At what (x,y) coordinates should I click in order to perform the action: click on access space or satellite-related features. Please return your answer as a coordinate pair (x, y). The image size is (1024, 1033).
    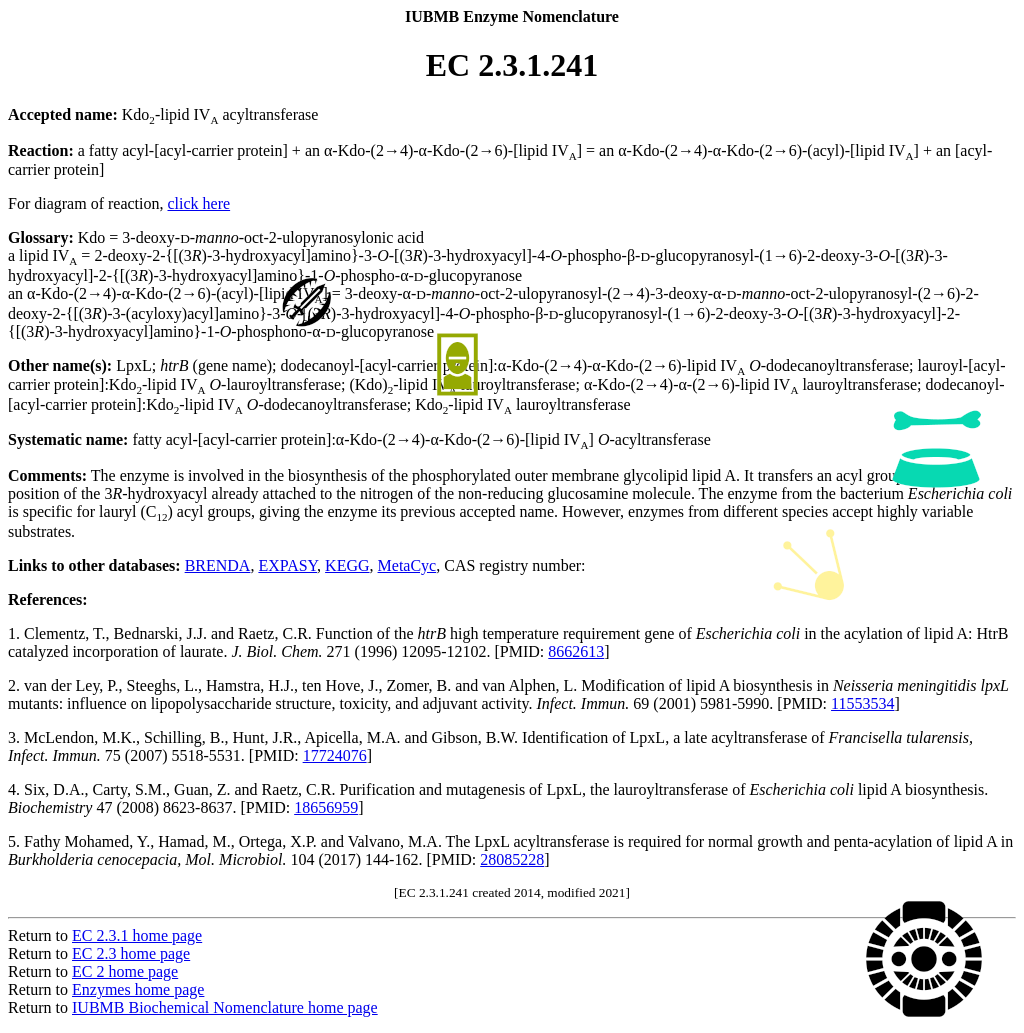
    Looking at the image, I should click on (809, 565).